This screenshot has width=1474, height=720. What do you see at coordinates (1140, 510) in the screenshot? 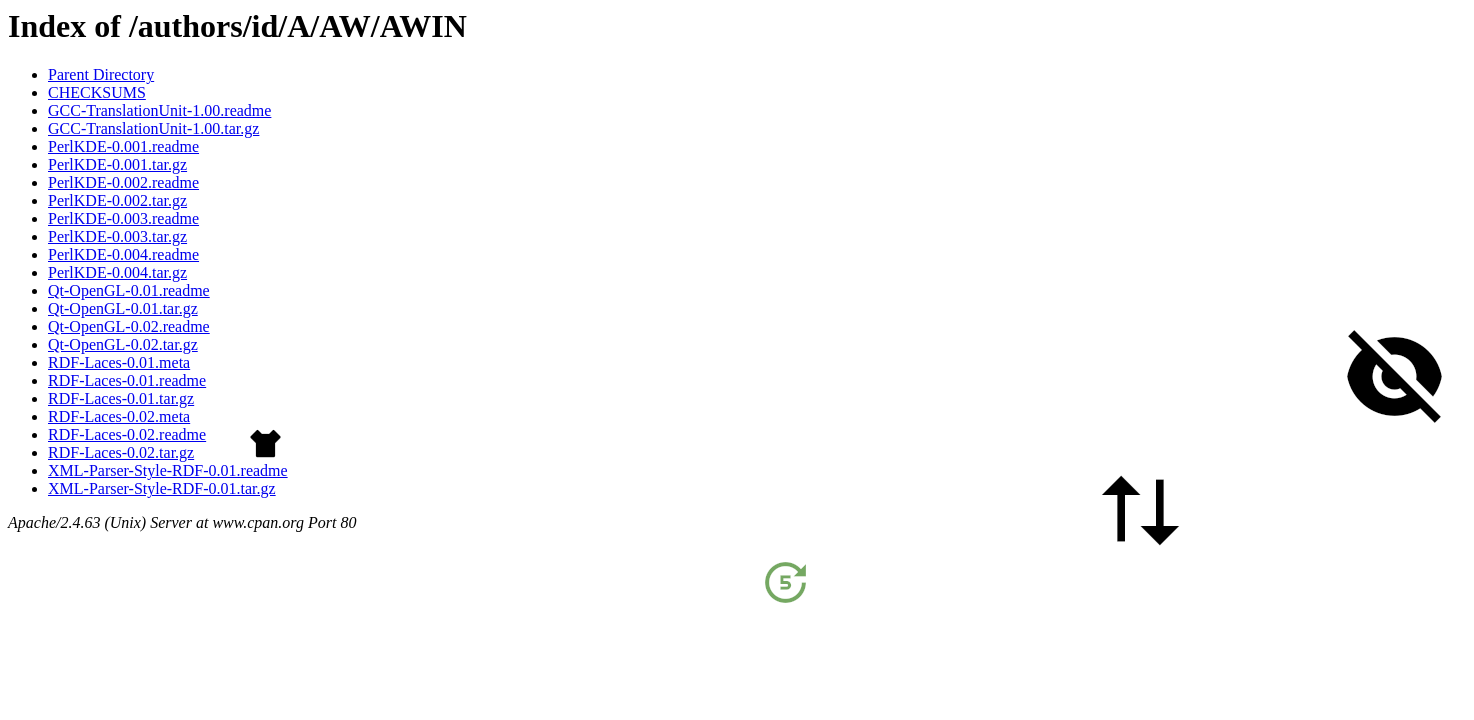
I see `sort items in ascending or descending order` at bounding box center [1140, 510].